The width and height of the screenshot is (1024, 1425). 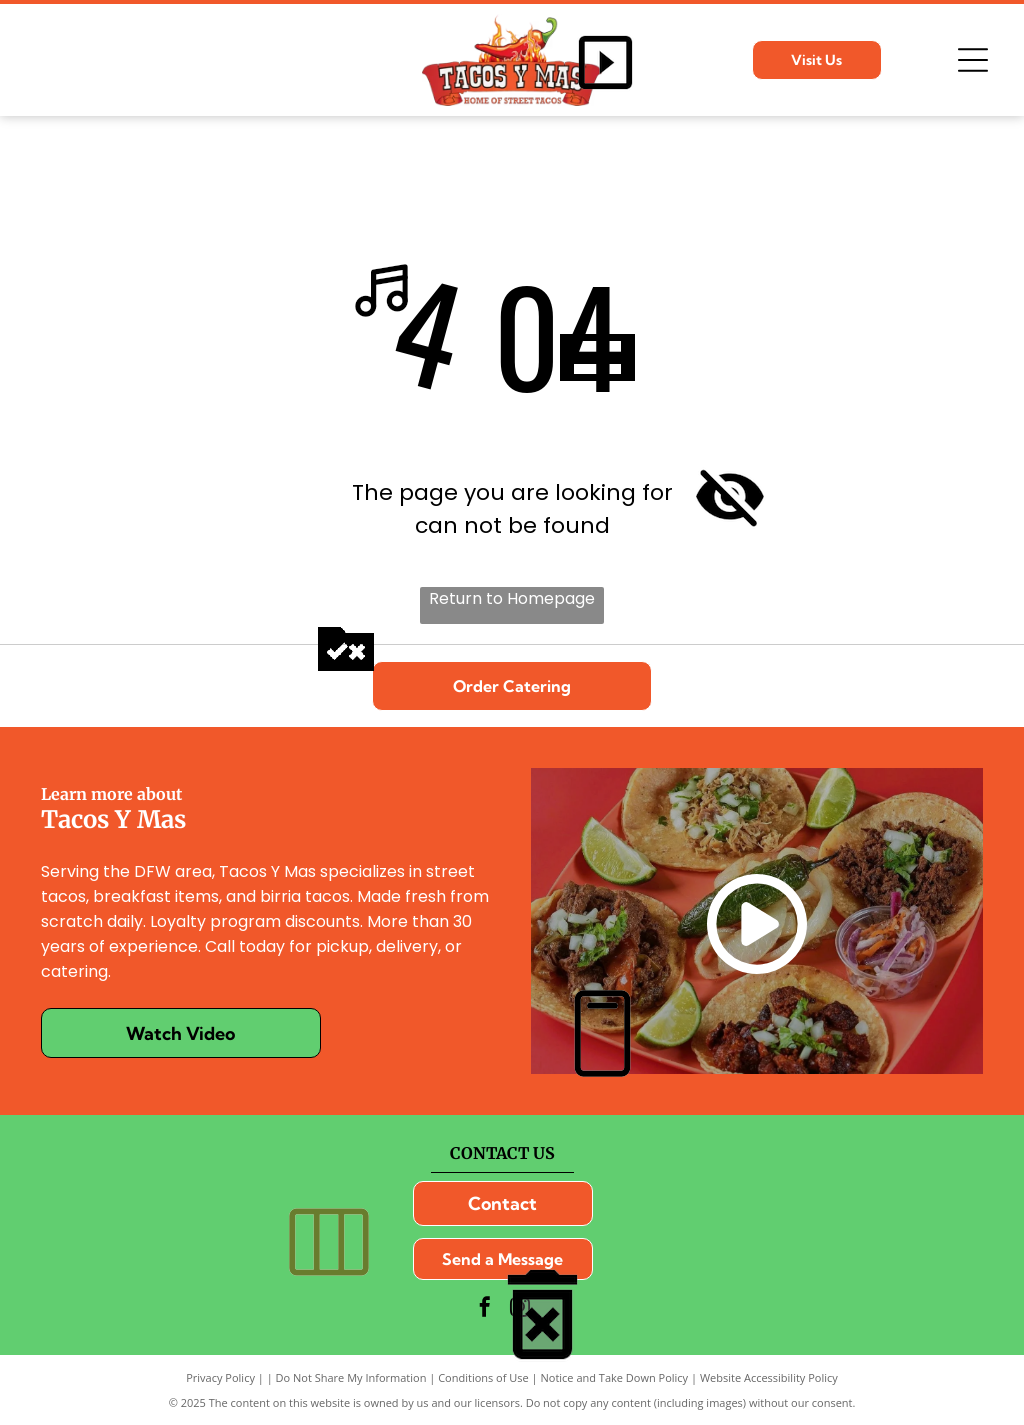 What do you see at coordinates (381, 290) in the screenshot?
I see `access music library or audio files` at bounding box center [381, 290].